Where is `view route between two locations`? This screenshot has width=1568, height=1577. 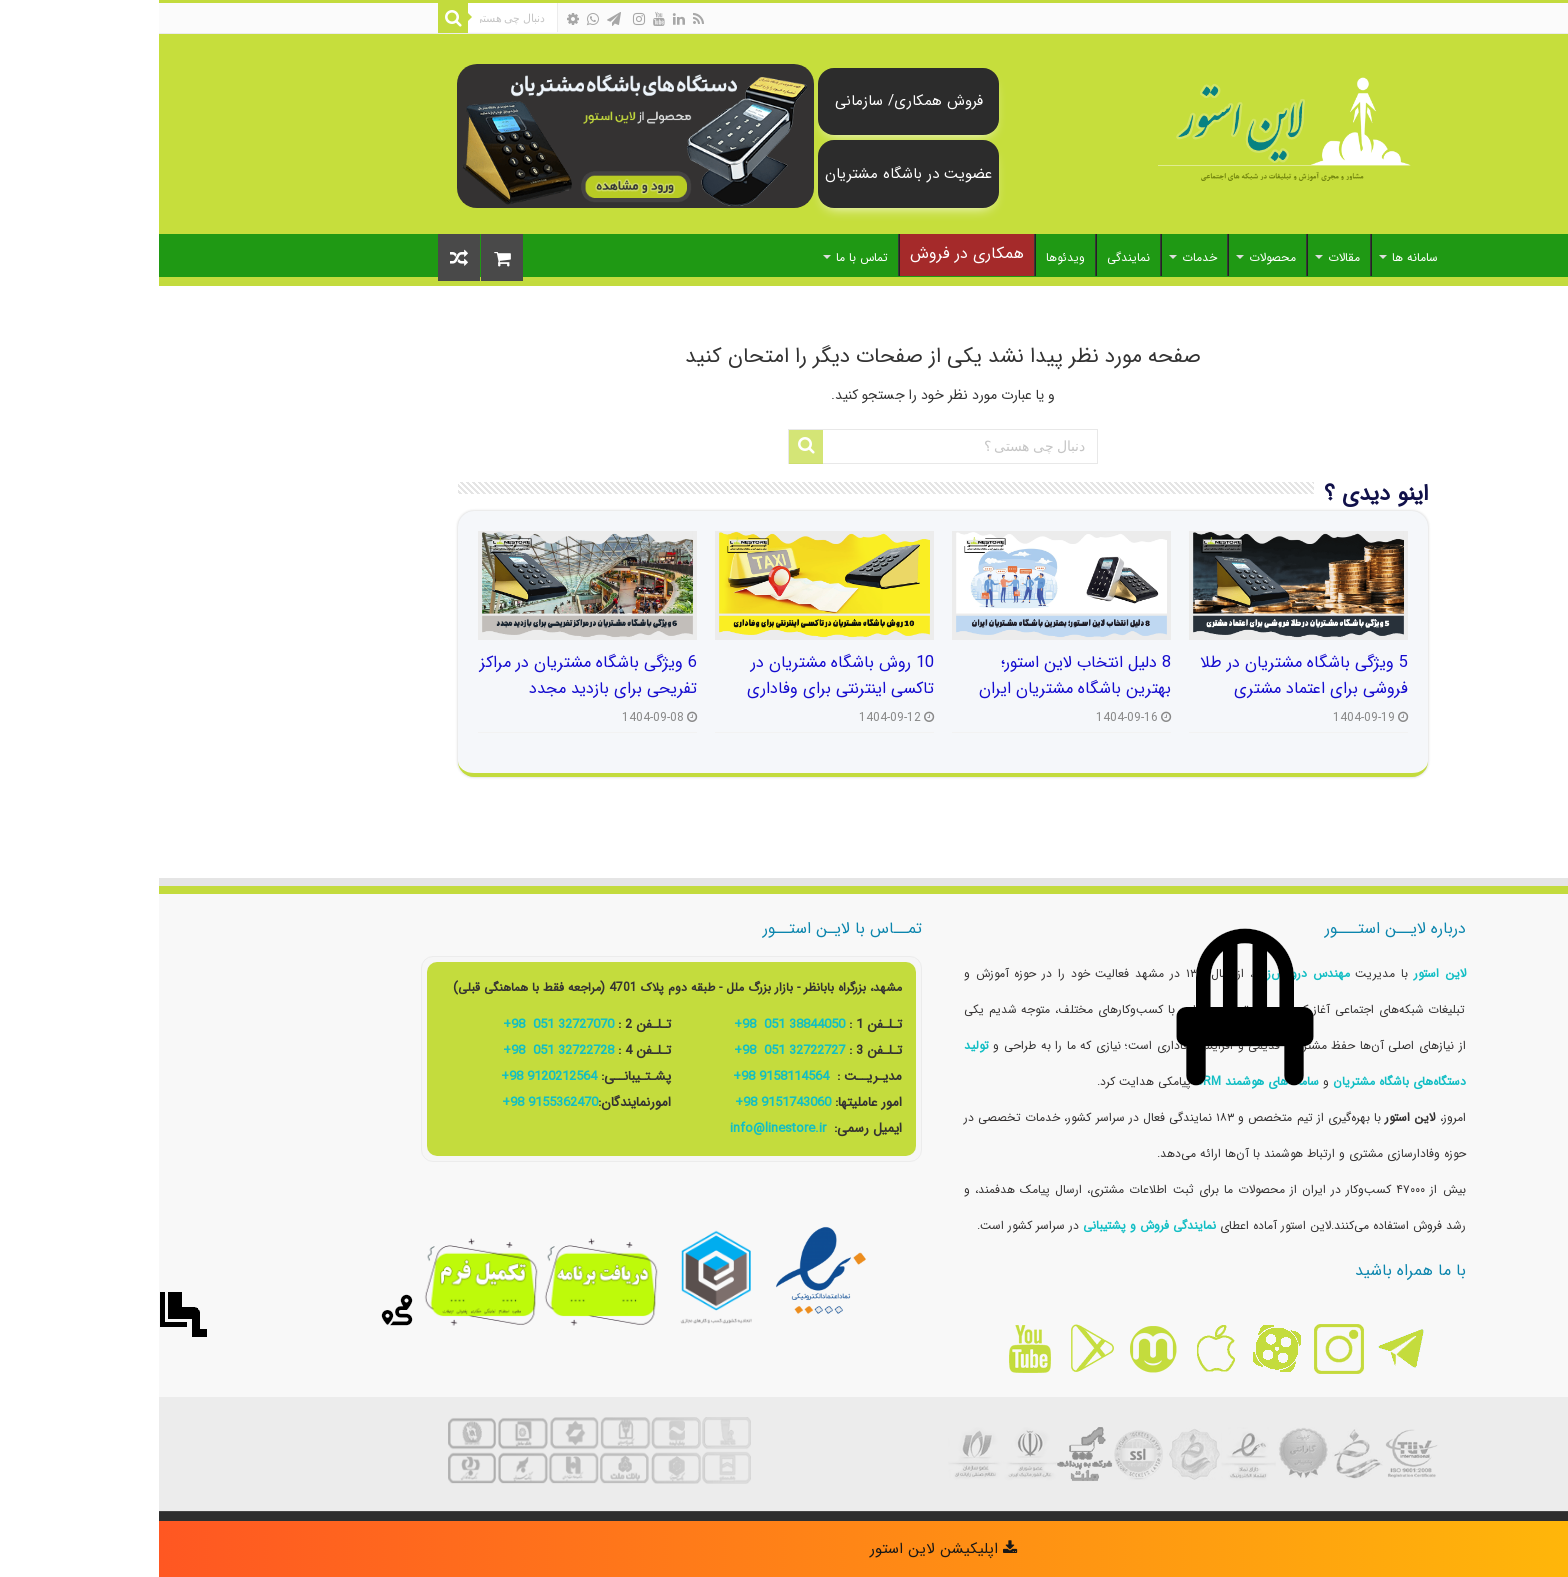
view route between two locations is located at coordinates (397, 1310).